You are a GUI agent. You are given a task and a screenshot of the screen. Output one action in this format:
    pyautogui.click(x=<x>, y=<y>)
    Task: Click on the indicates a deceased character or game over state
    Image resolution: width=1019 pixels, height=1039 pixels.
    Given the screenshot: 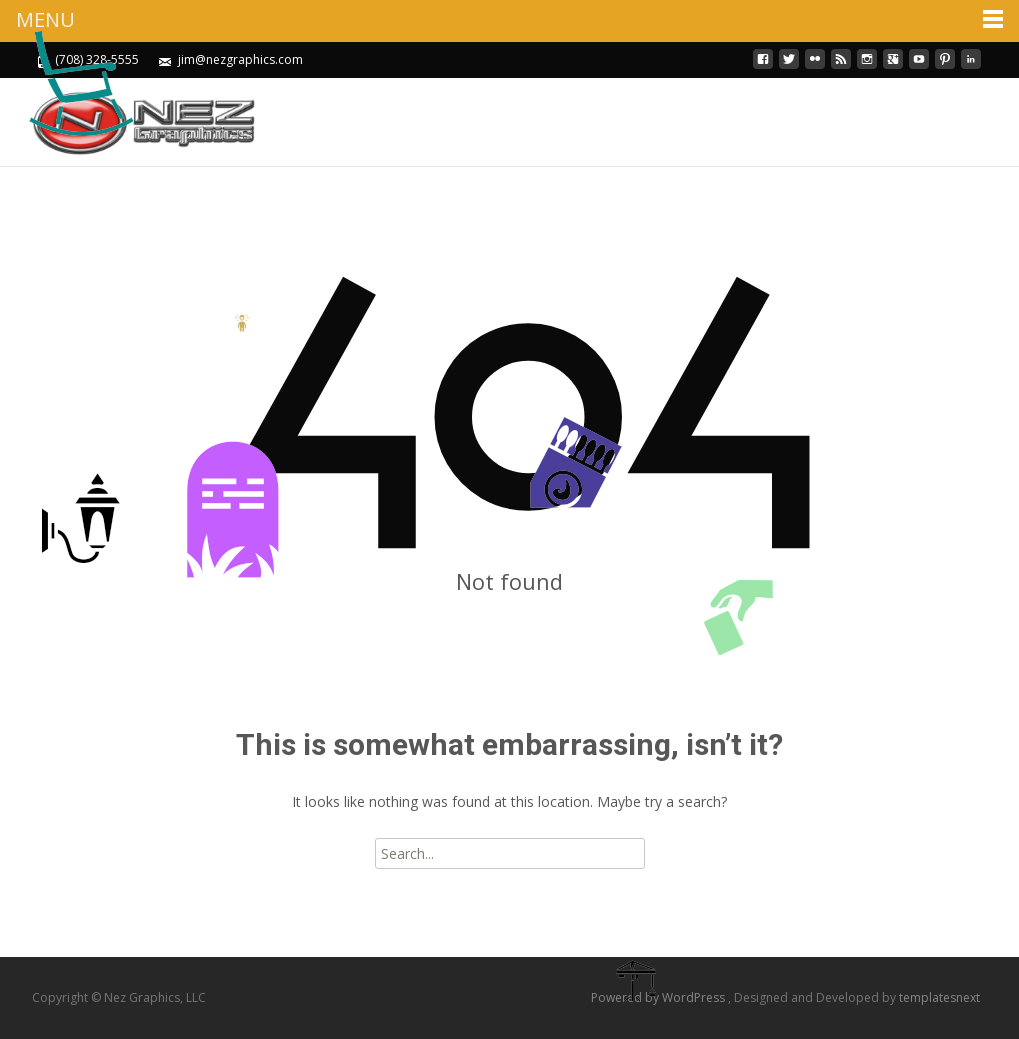 What is the action you would take?
    pyautogui.click(x=233, y=511)
    